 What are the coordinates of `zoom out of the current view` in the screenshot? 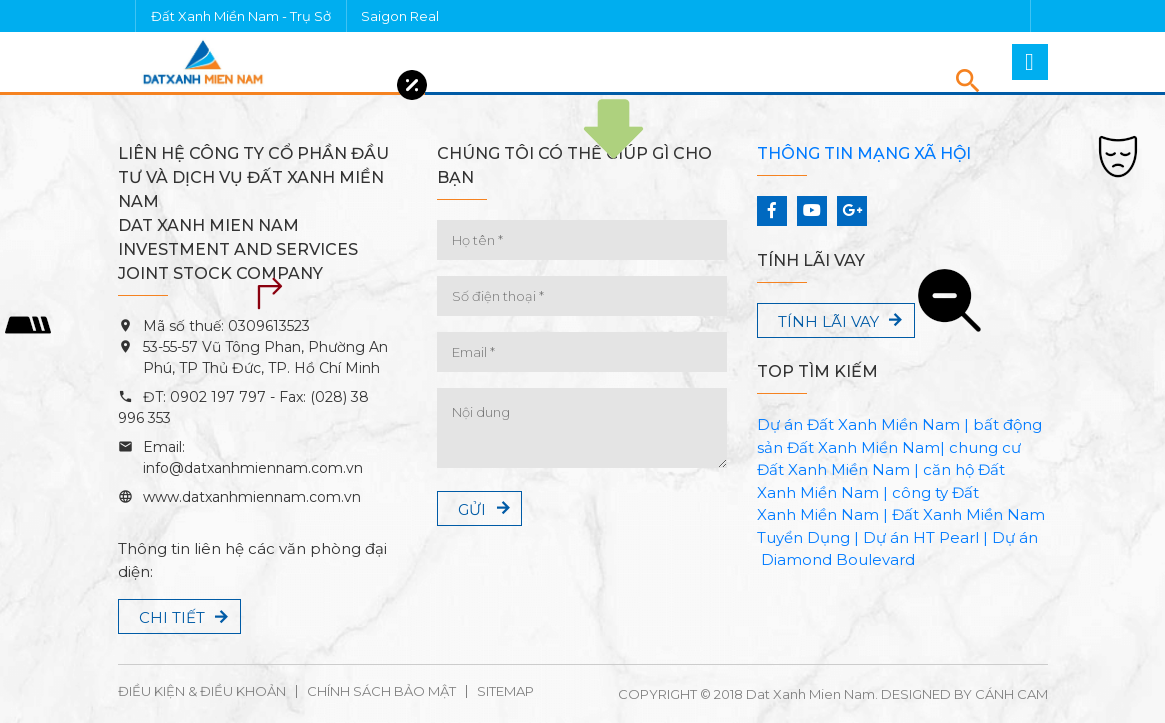 It's located at (949, 300).